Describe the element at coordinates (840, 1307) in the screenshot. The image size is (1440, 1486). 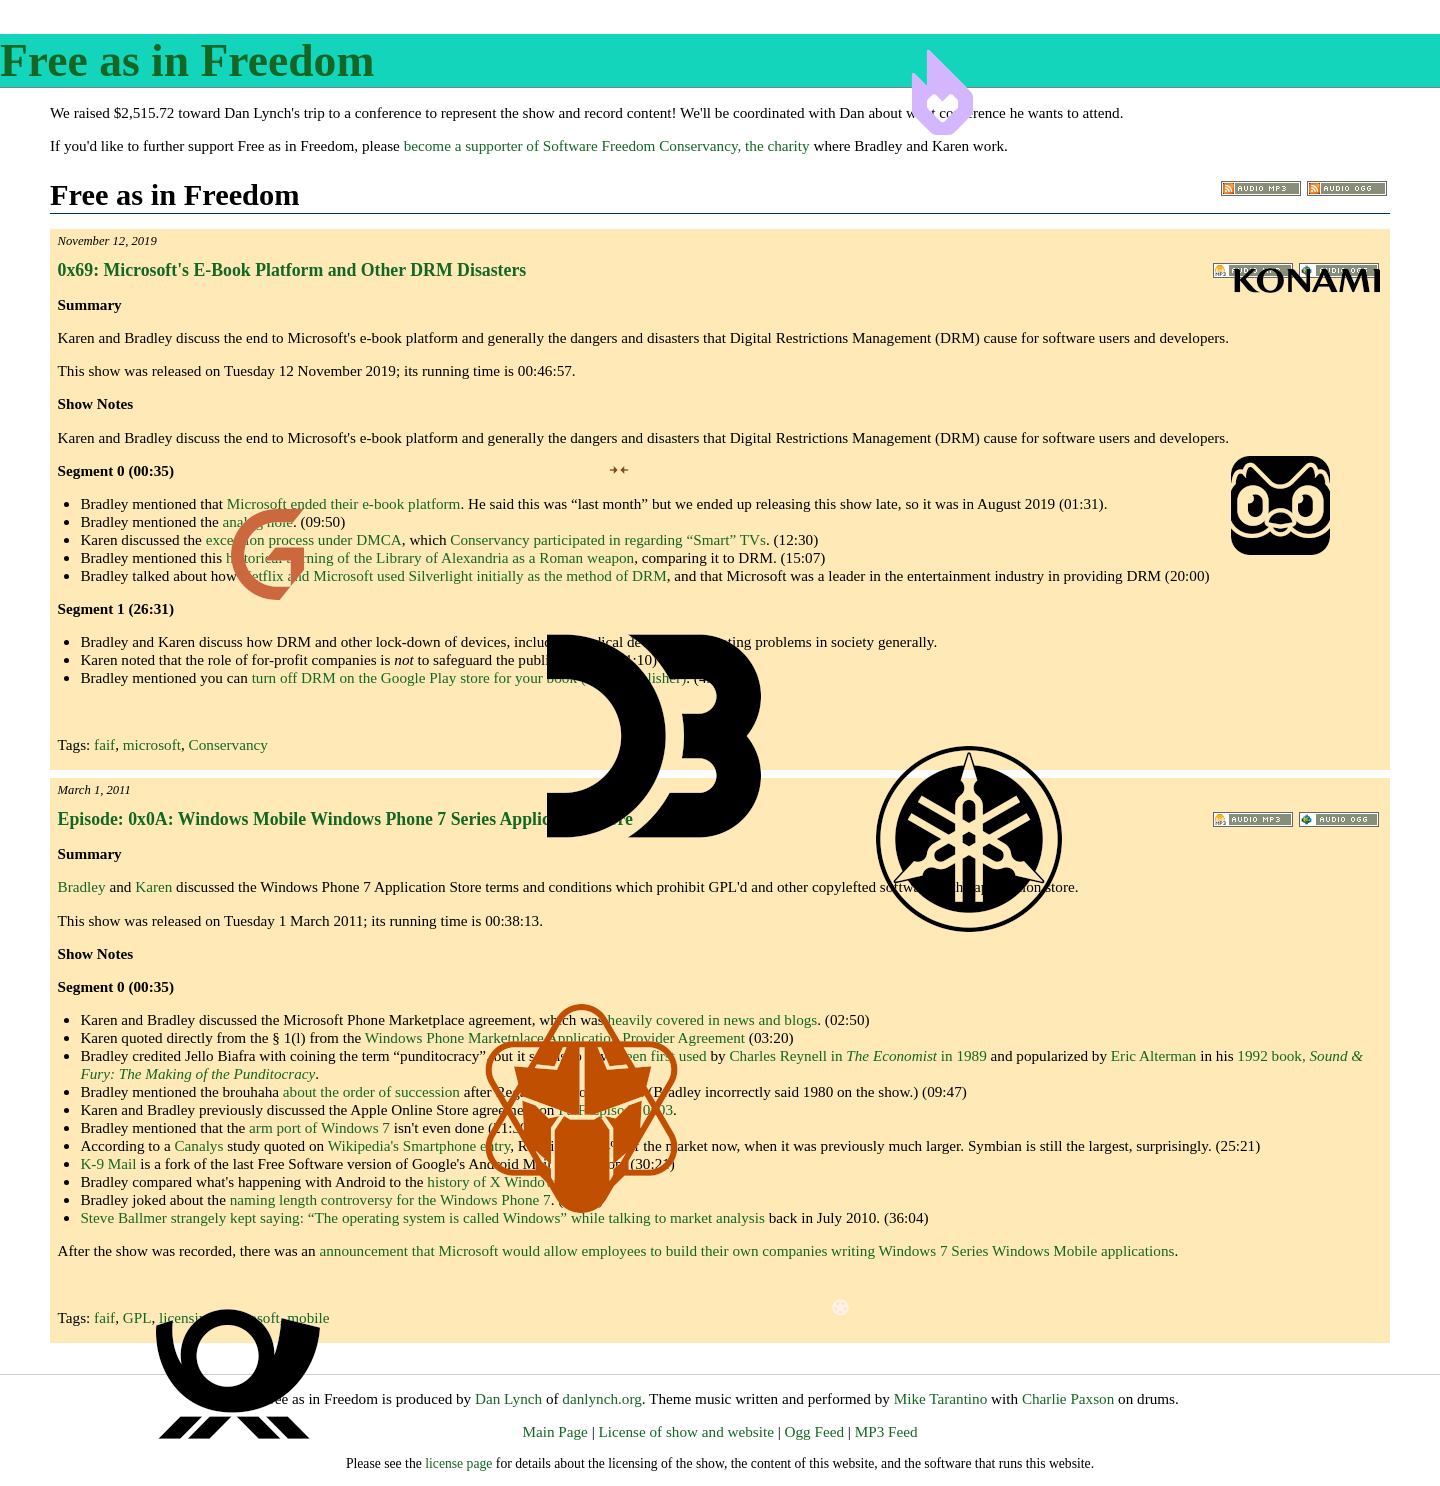
I see `access football or soccer content` at that location.